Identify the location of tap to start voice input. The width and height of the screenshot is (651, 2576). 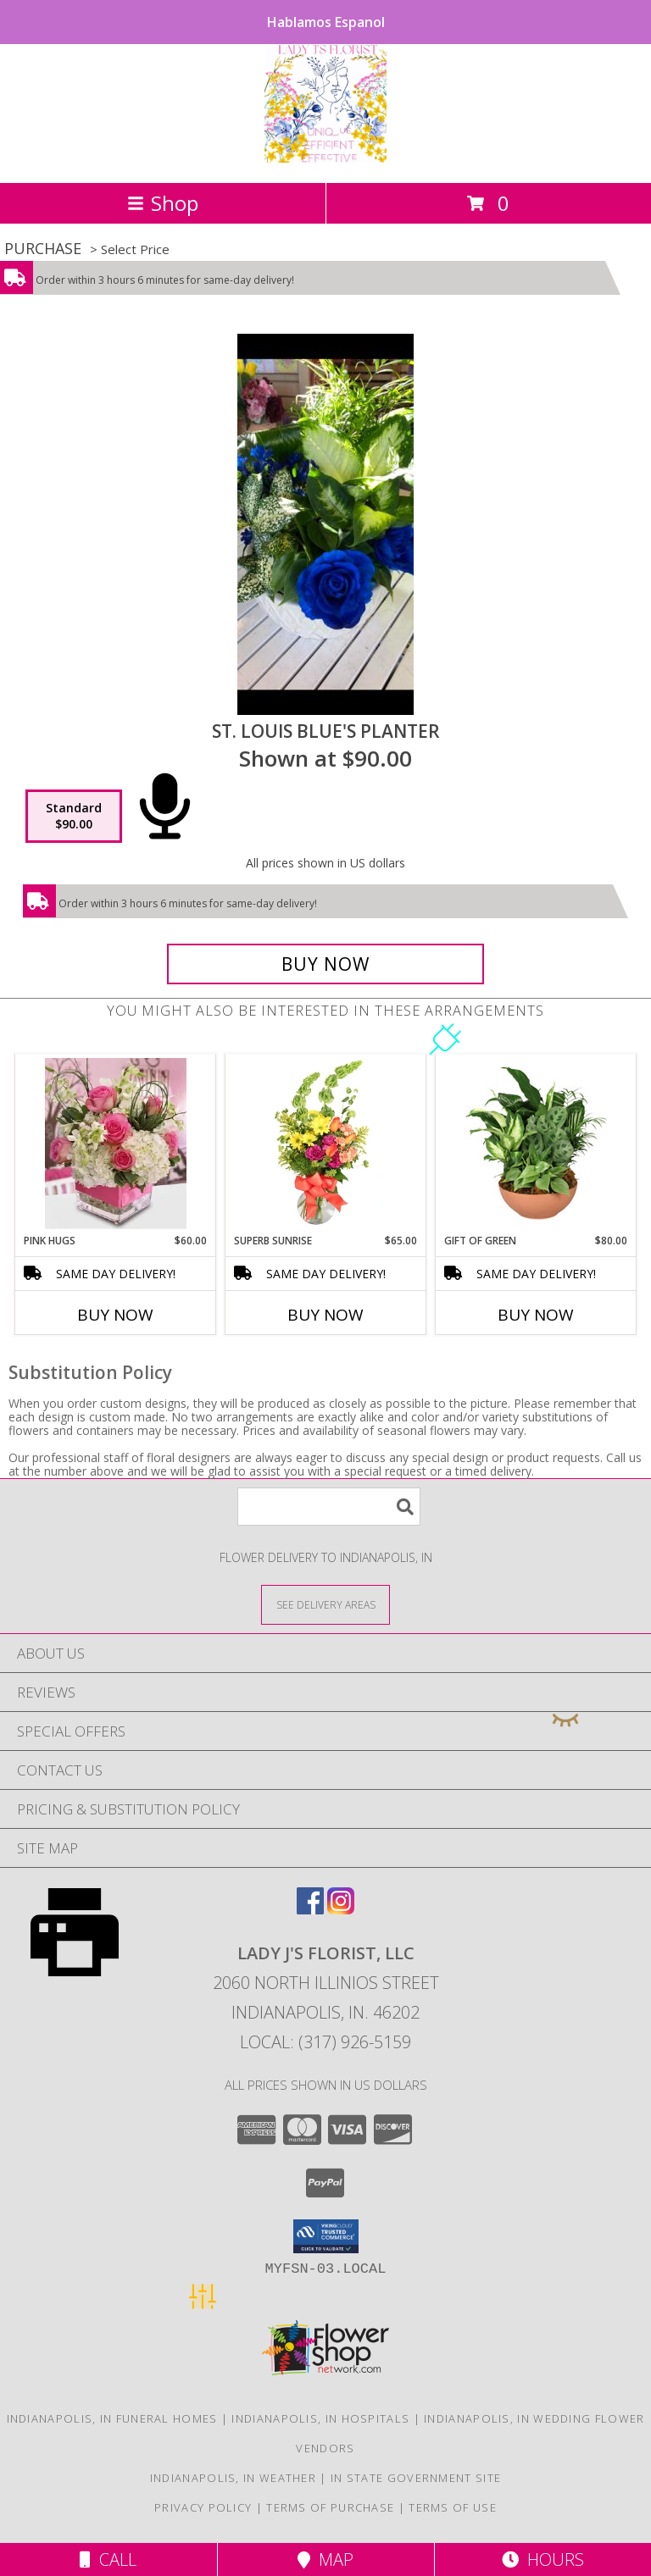
(164, 807).